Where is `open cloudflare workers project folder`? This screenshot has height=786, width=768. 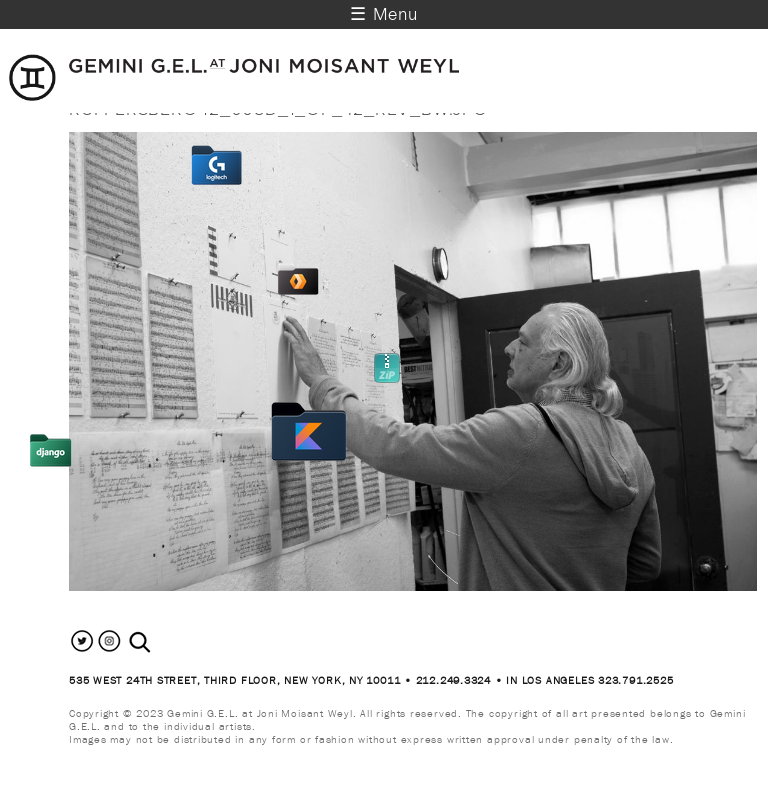
open cloudflare workers project folder is located at coordinates (298, 280).